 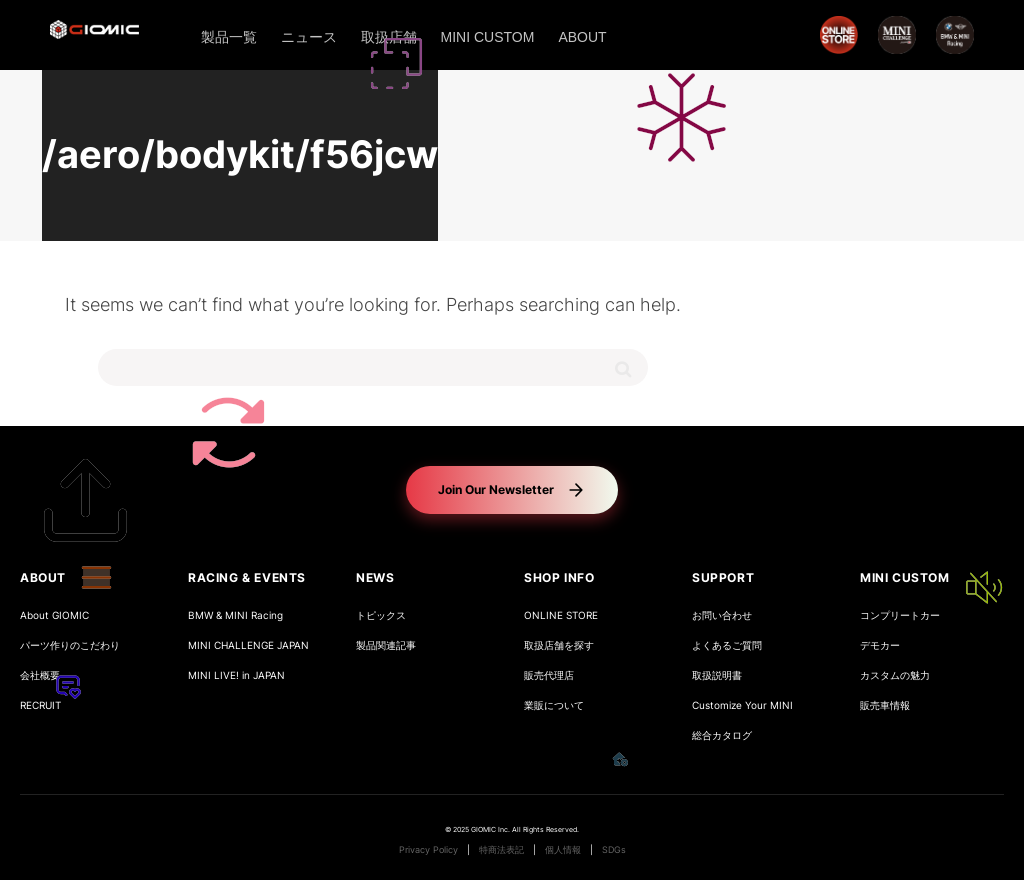 I want to click on activate cooling or air conditioning mode, so click(x=681, y=117).